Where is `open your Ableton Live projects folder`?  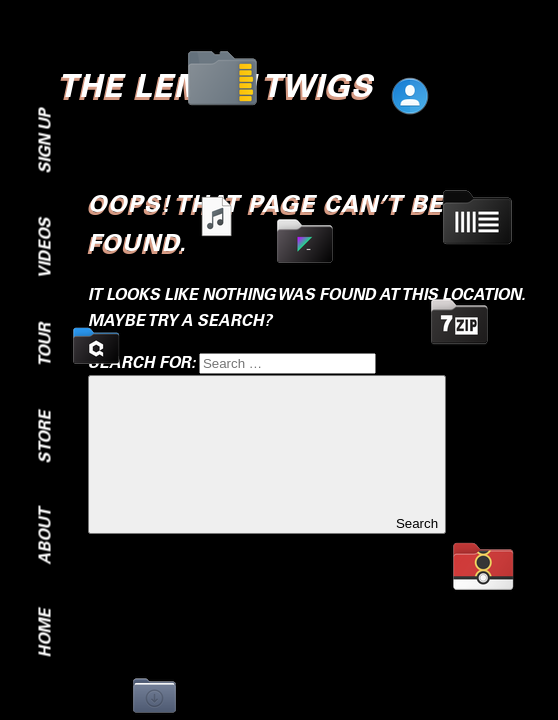
open your Ableton Live projects folder is located at coordinates (477, 219).